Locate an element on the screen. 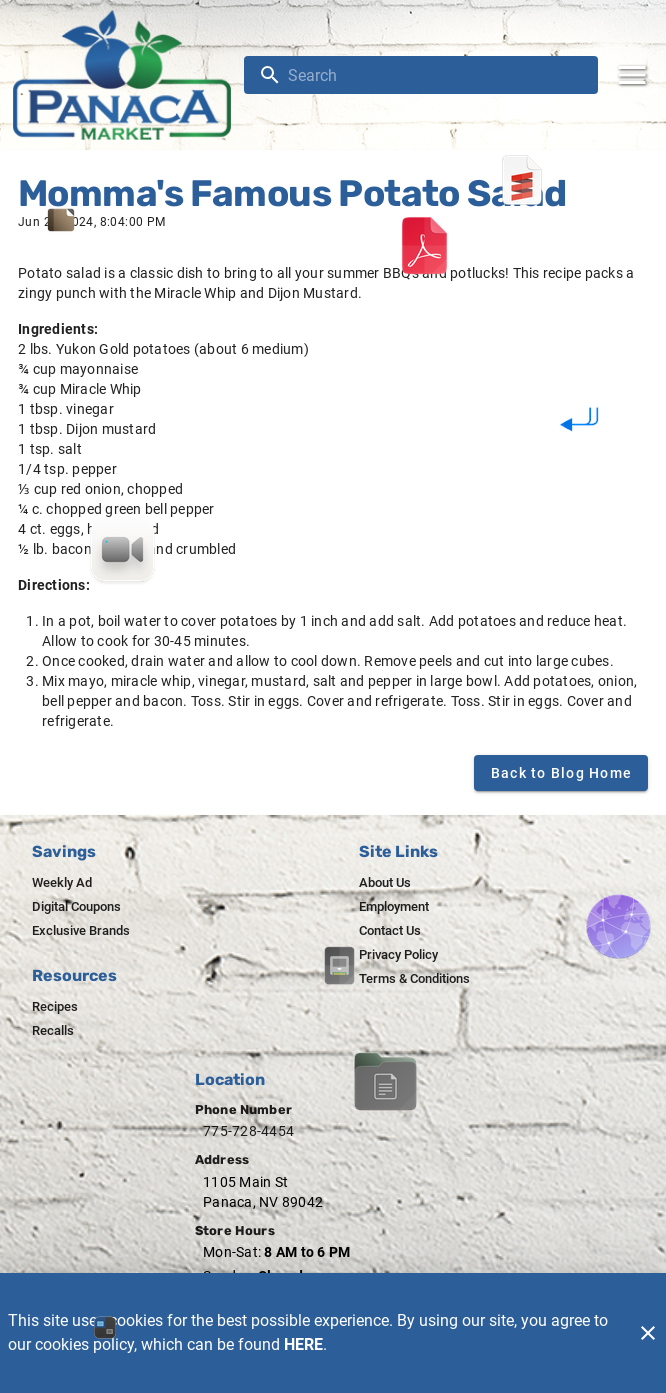 This screenshot has height=1393, width=666. change desktop wallpaper settings is located at coordinates (61, 219).